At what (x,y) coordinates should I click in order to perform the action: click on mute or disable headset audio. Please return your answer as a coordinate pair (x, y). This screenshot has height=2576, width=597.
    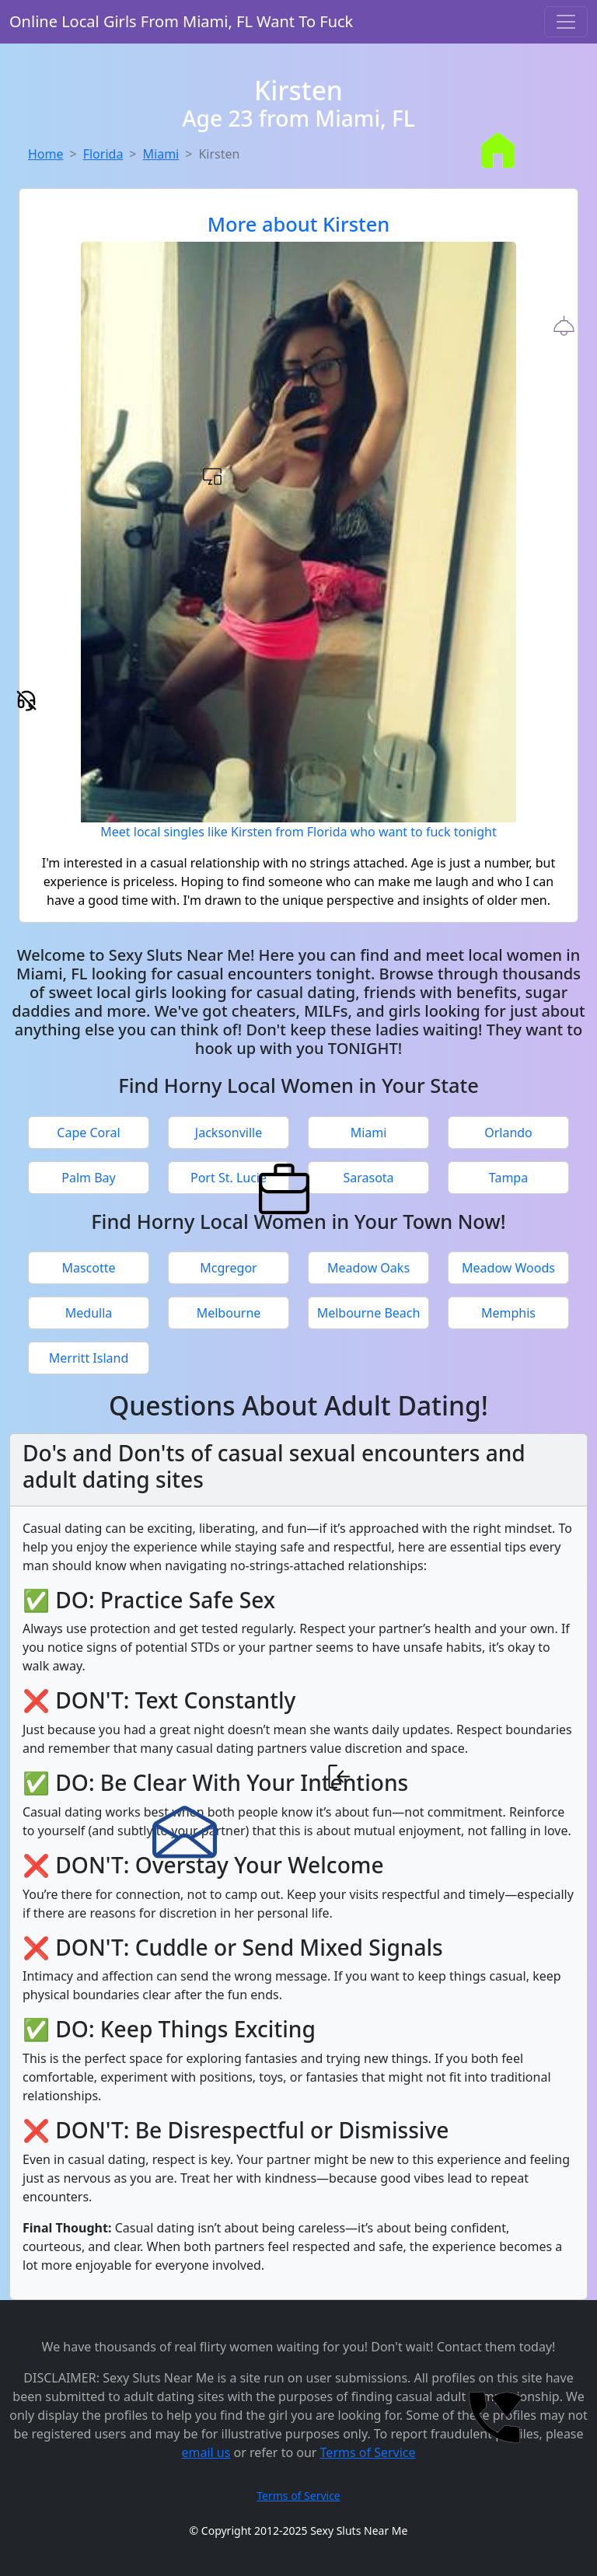
    Looking at the image, I should click on (26, 700).